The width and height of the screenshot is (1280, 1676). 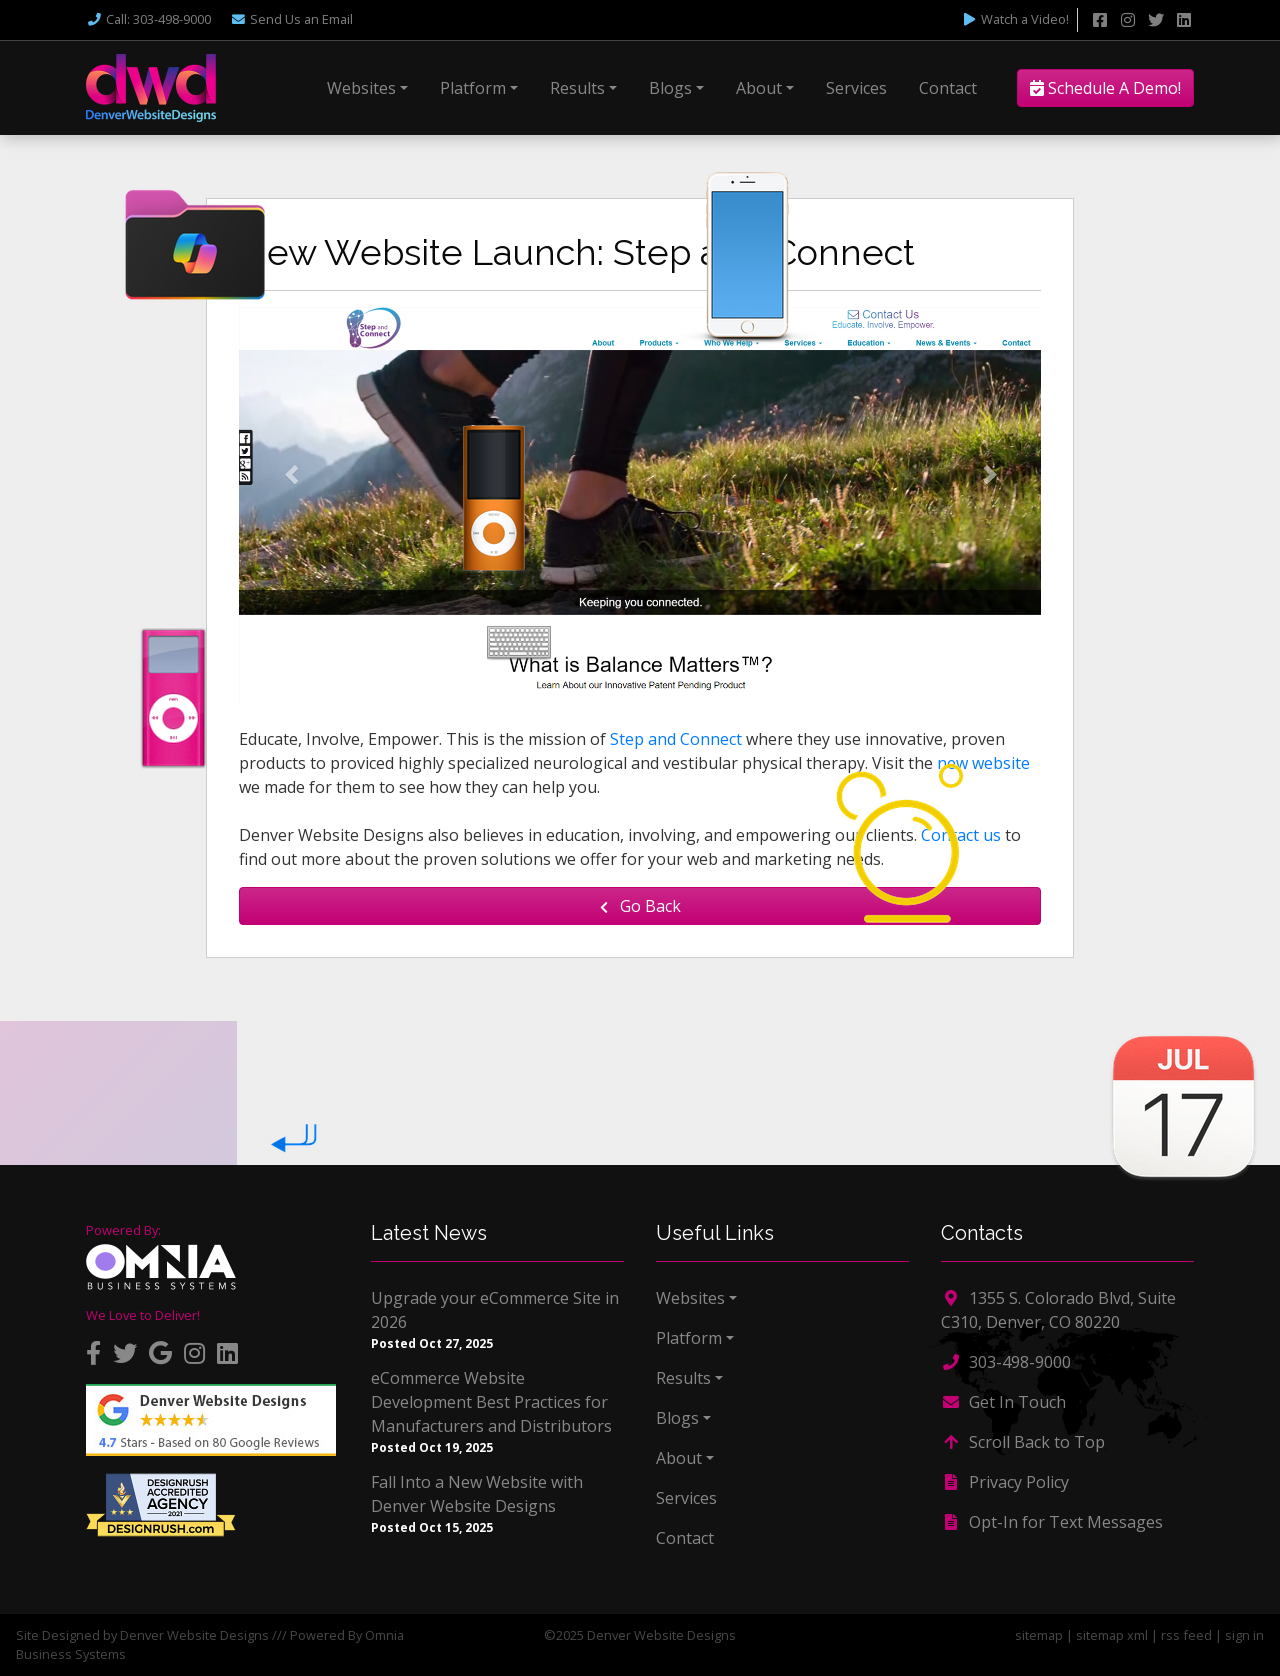 I want to click on indicates bluetooth keyboard connected, so click(x=519, y=642).